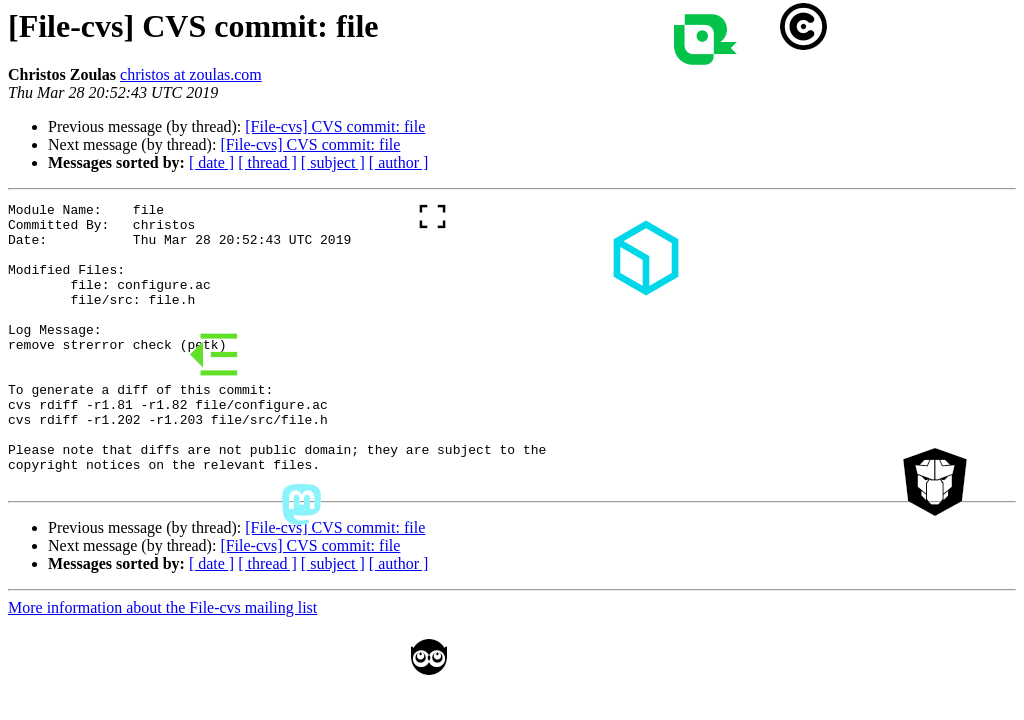 This screenshot has height=720, width=1024. I want to click on primeng angular ui component library logo, so click(935, 482).